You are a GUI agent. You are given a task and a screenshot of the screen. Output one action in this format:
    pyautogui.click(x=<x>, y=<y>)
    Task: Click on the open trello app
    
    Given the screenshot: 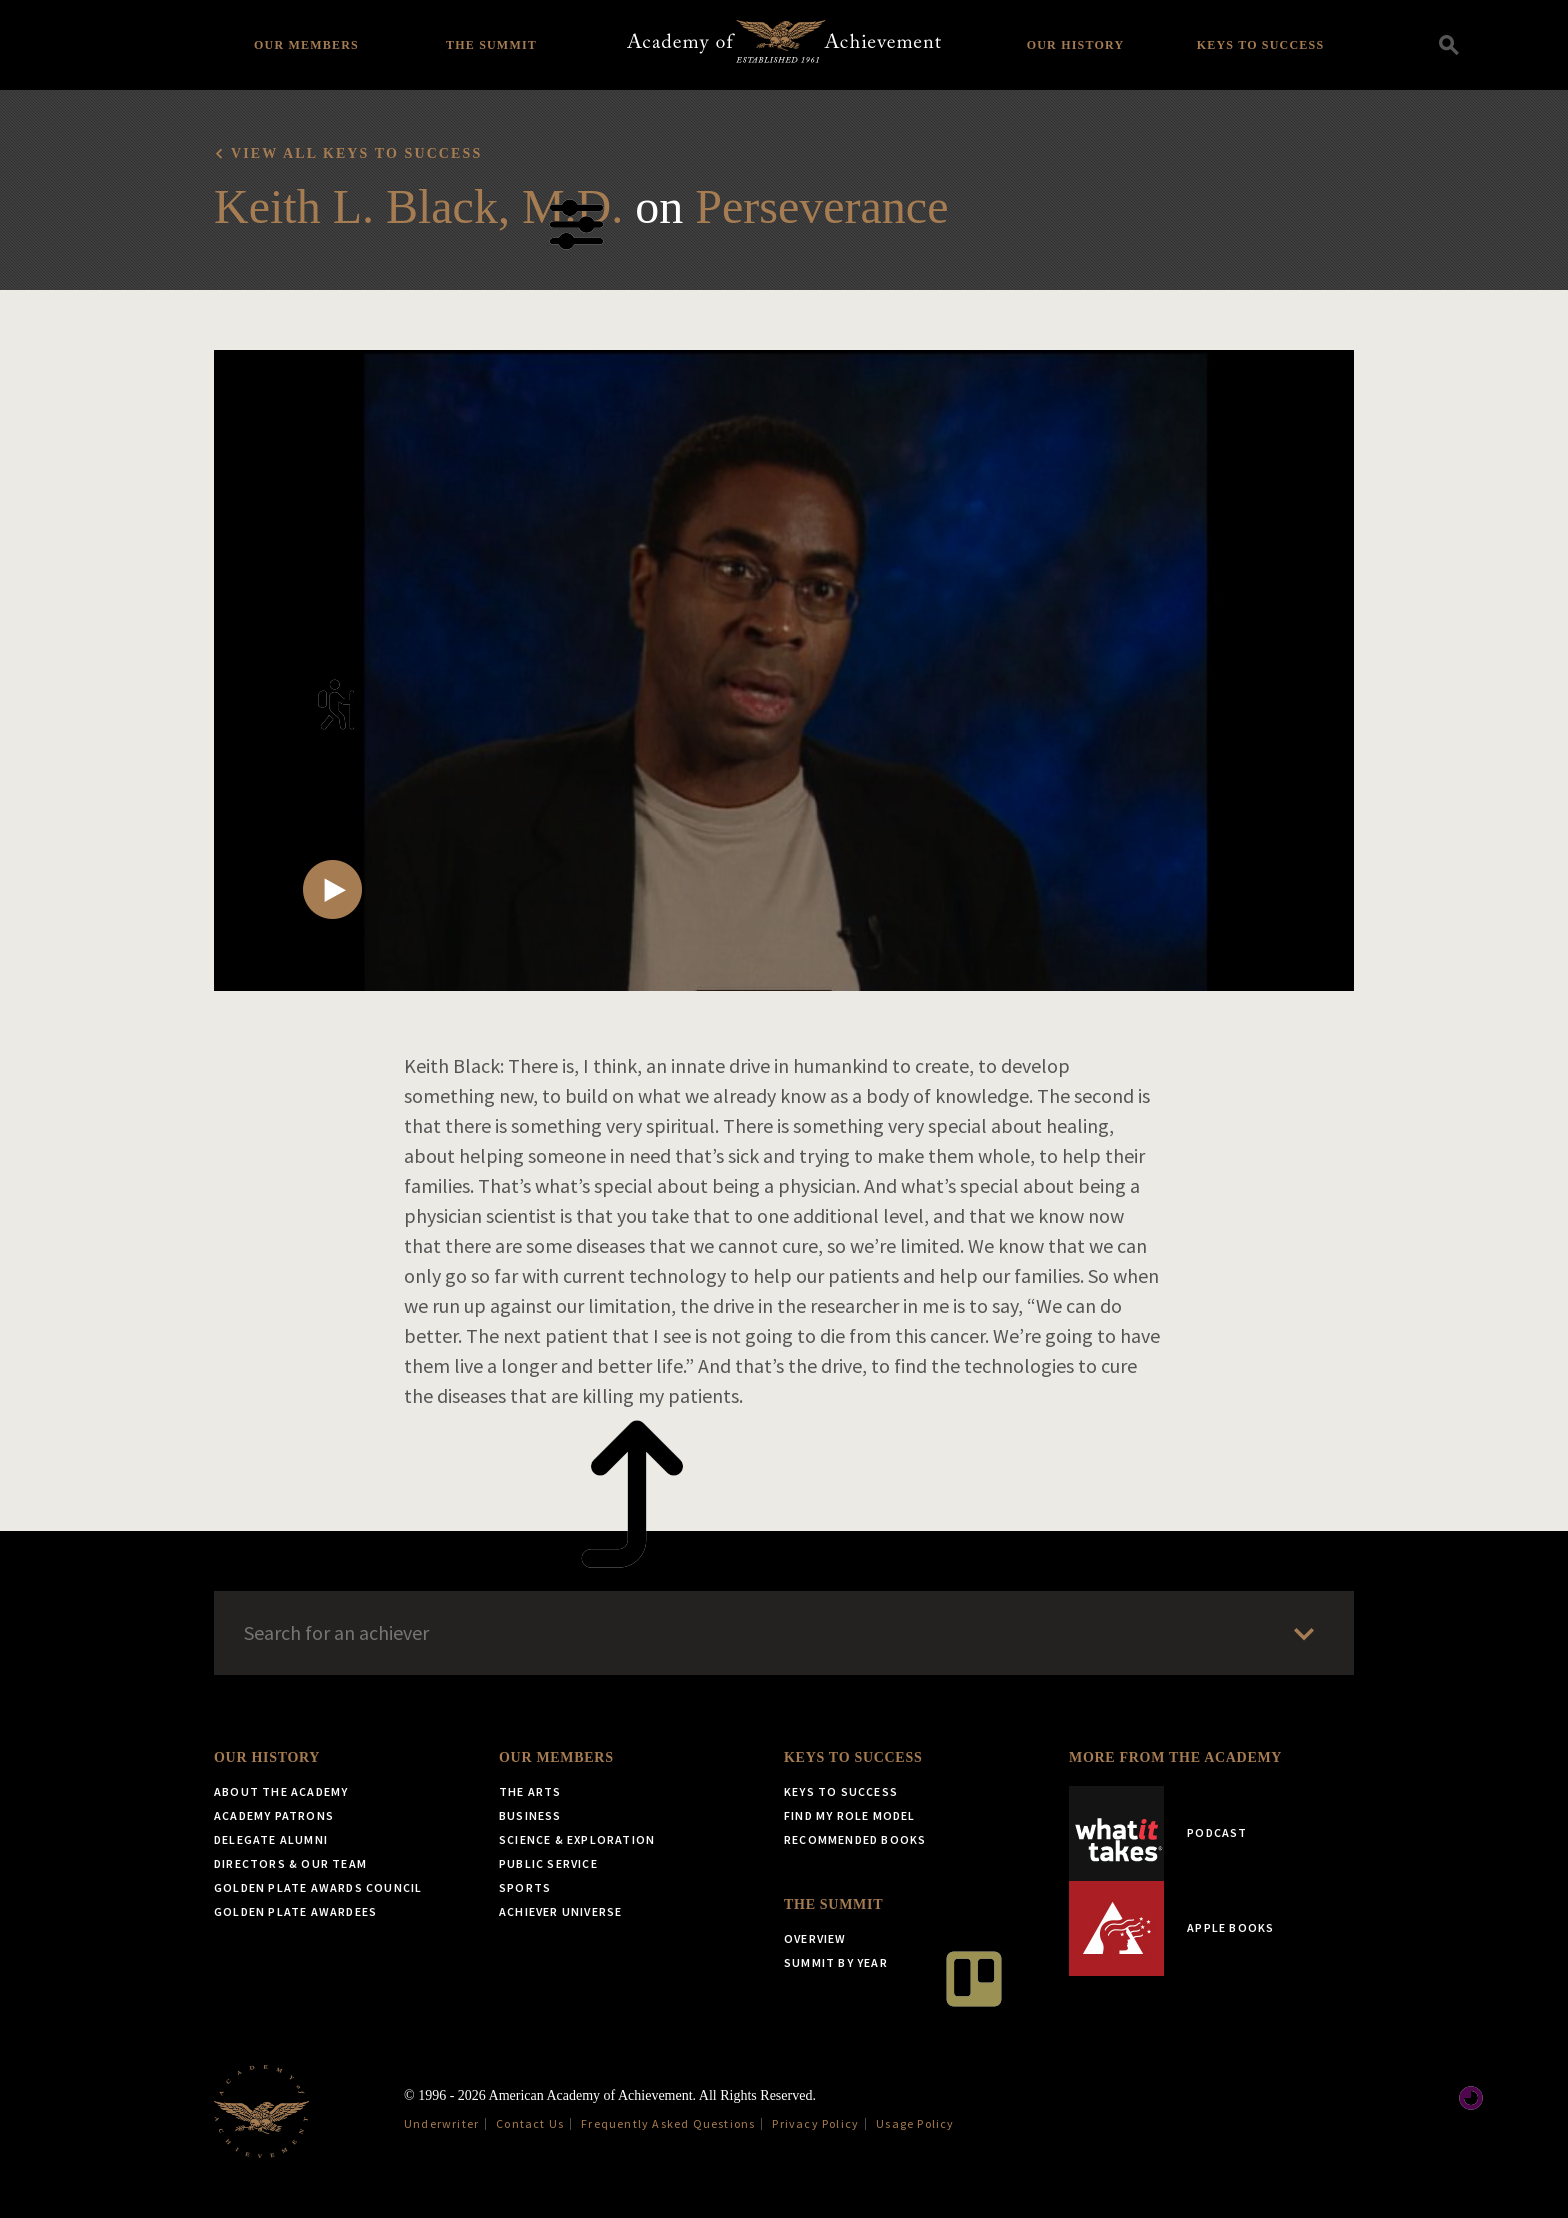 What is the action you would take?
    pyautogui.click(x=974, y=1979)
    